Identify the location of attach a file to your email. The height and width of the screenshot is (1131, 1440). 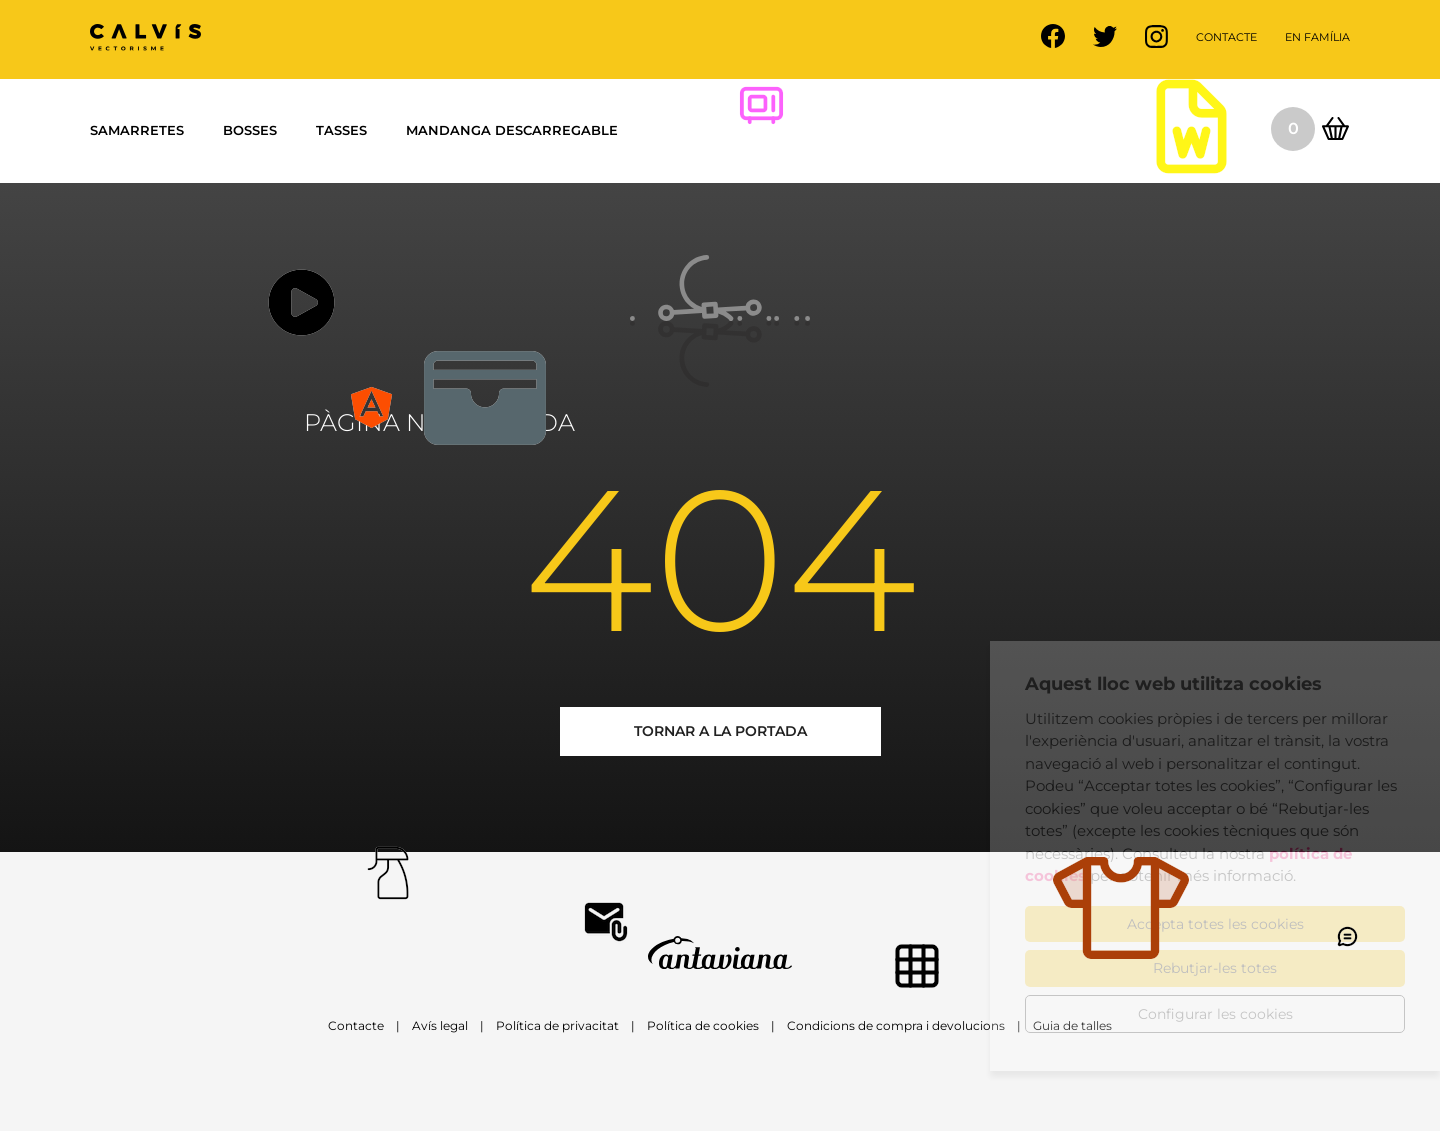
(606, 922).